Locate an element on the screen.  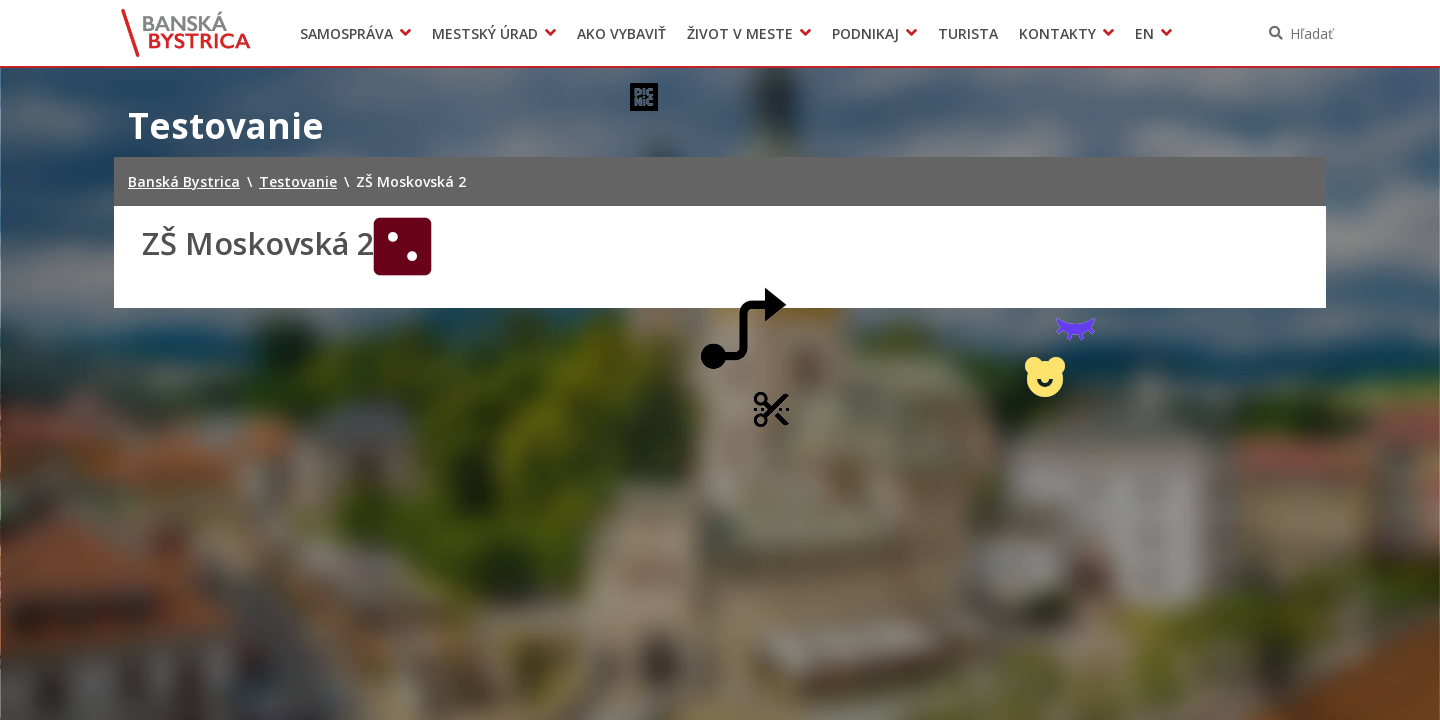
get directions to a destination is located at coordinates (743, 330).